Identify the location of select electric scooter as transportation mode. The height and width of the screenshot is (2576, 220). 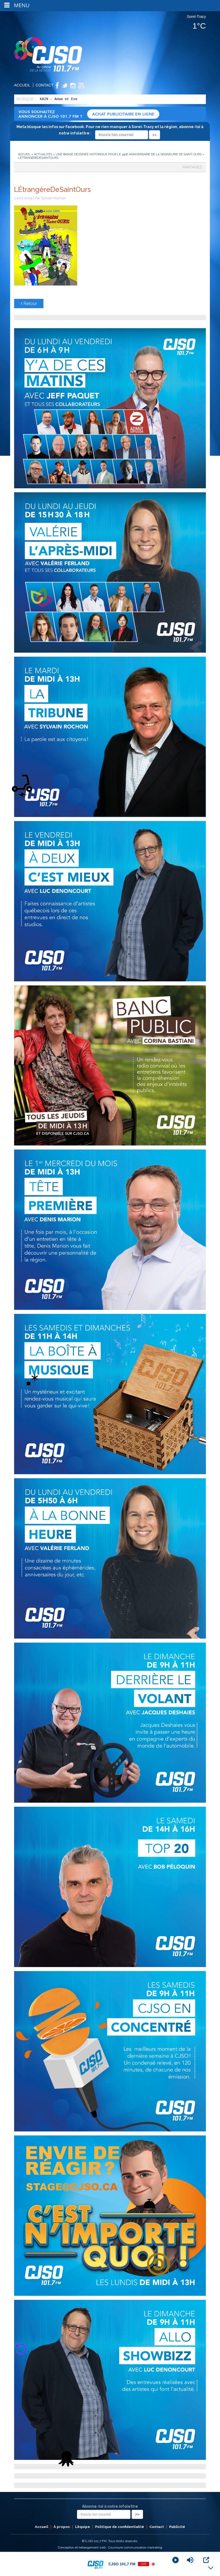
(22, 786).